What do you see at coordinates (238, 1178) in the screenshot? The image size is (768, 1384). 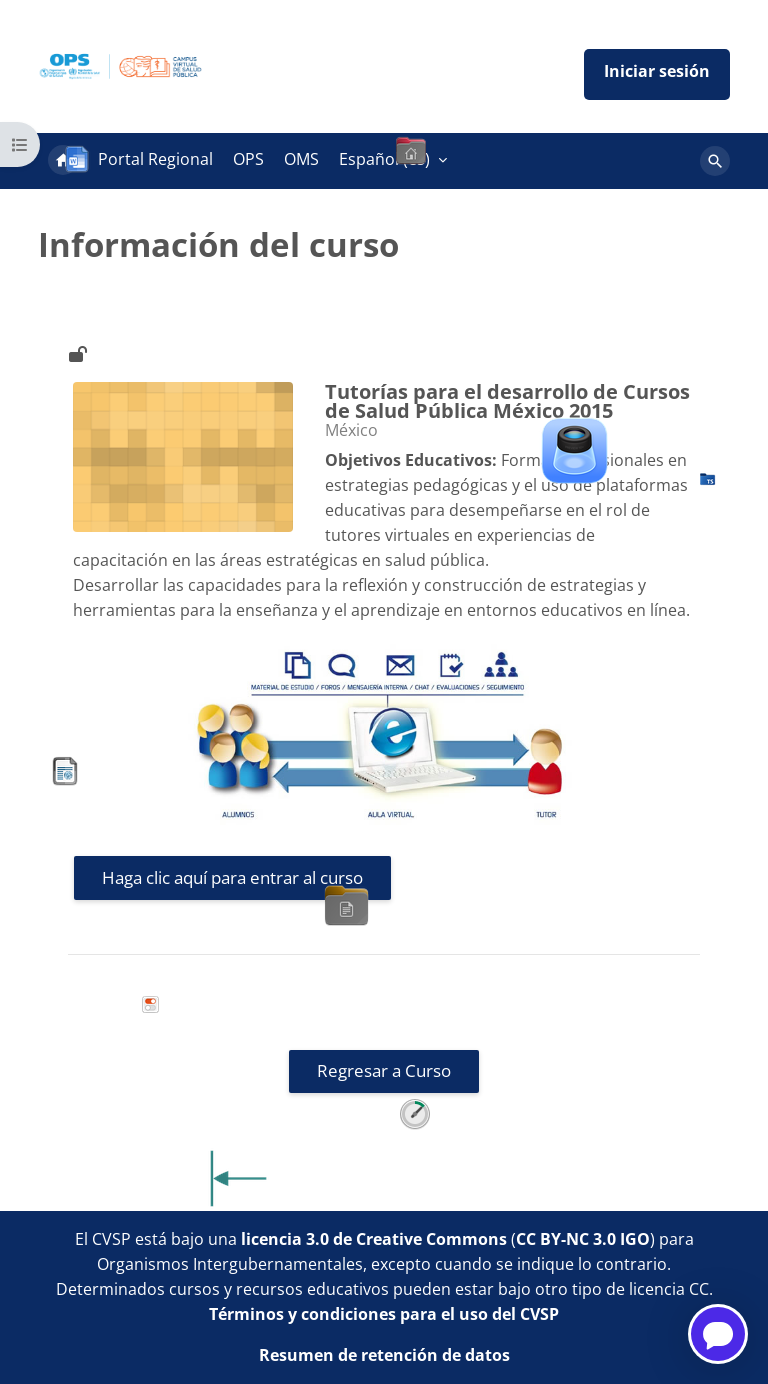 I see `go to the first item in a list or sequence` at bounding box center [238, 1178].